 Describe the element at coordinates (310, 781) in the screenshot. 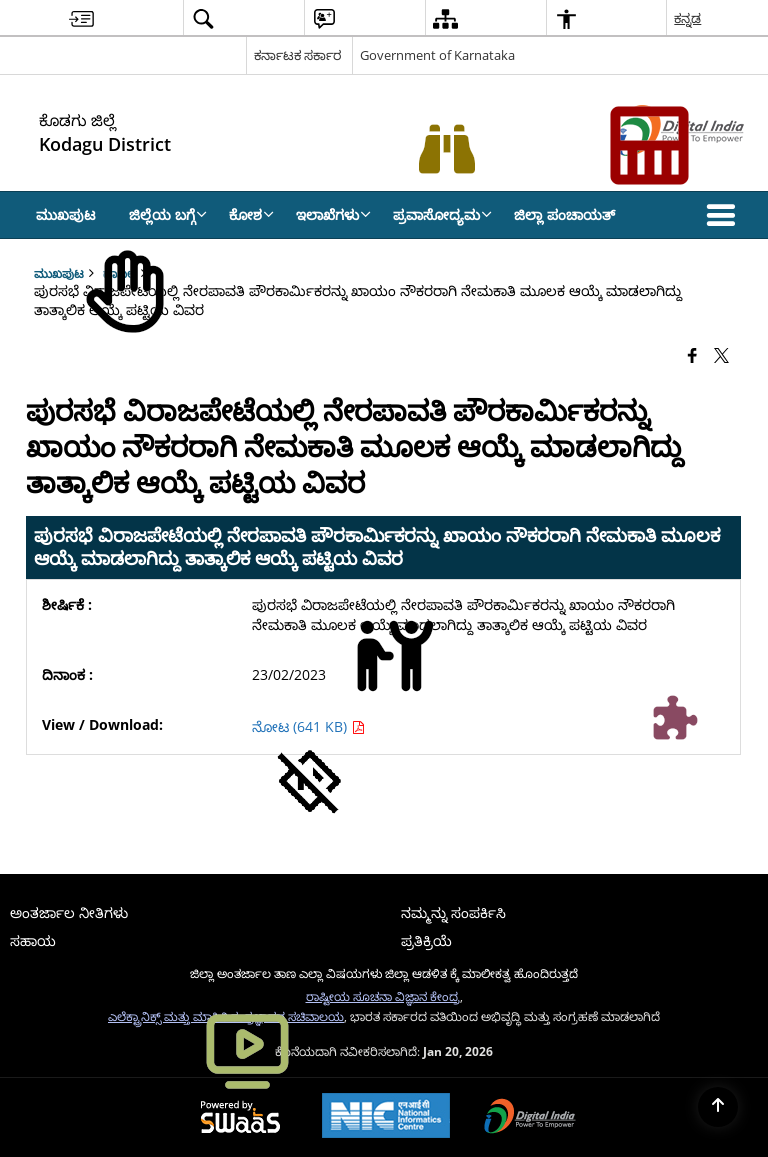

I see `disable navigation or directions` at that location.